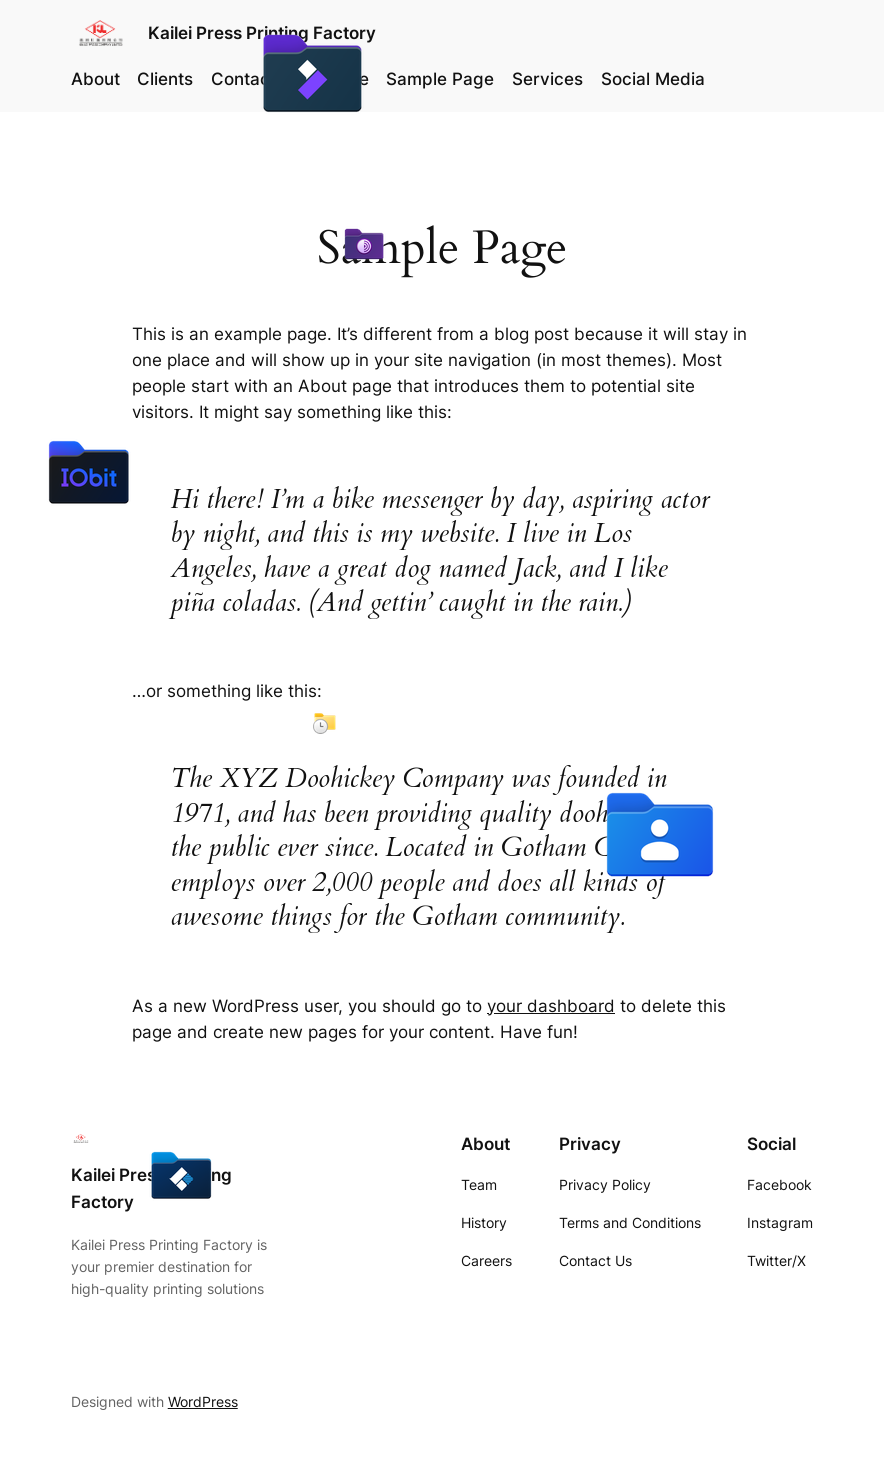 The height and width of the screenshot is (1484, 884). Describe the element at coordinates (364, 245) in the screenshot. I see `folder containing tor browser files` at that location.